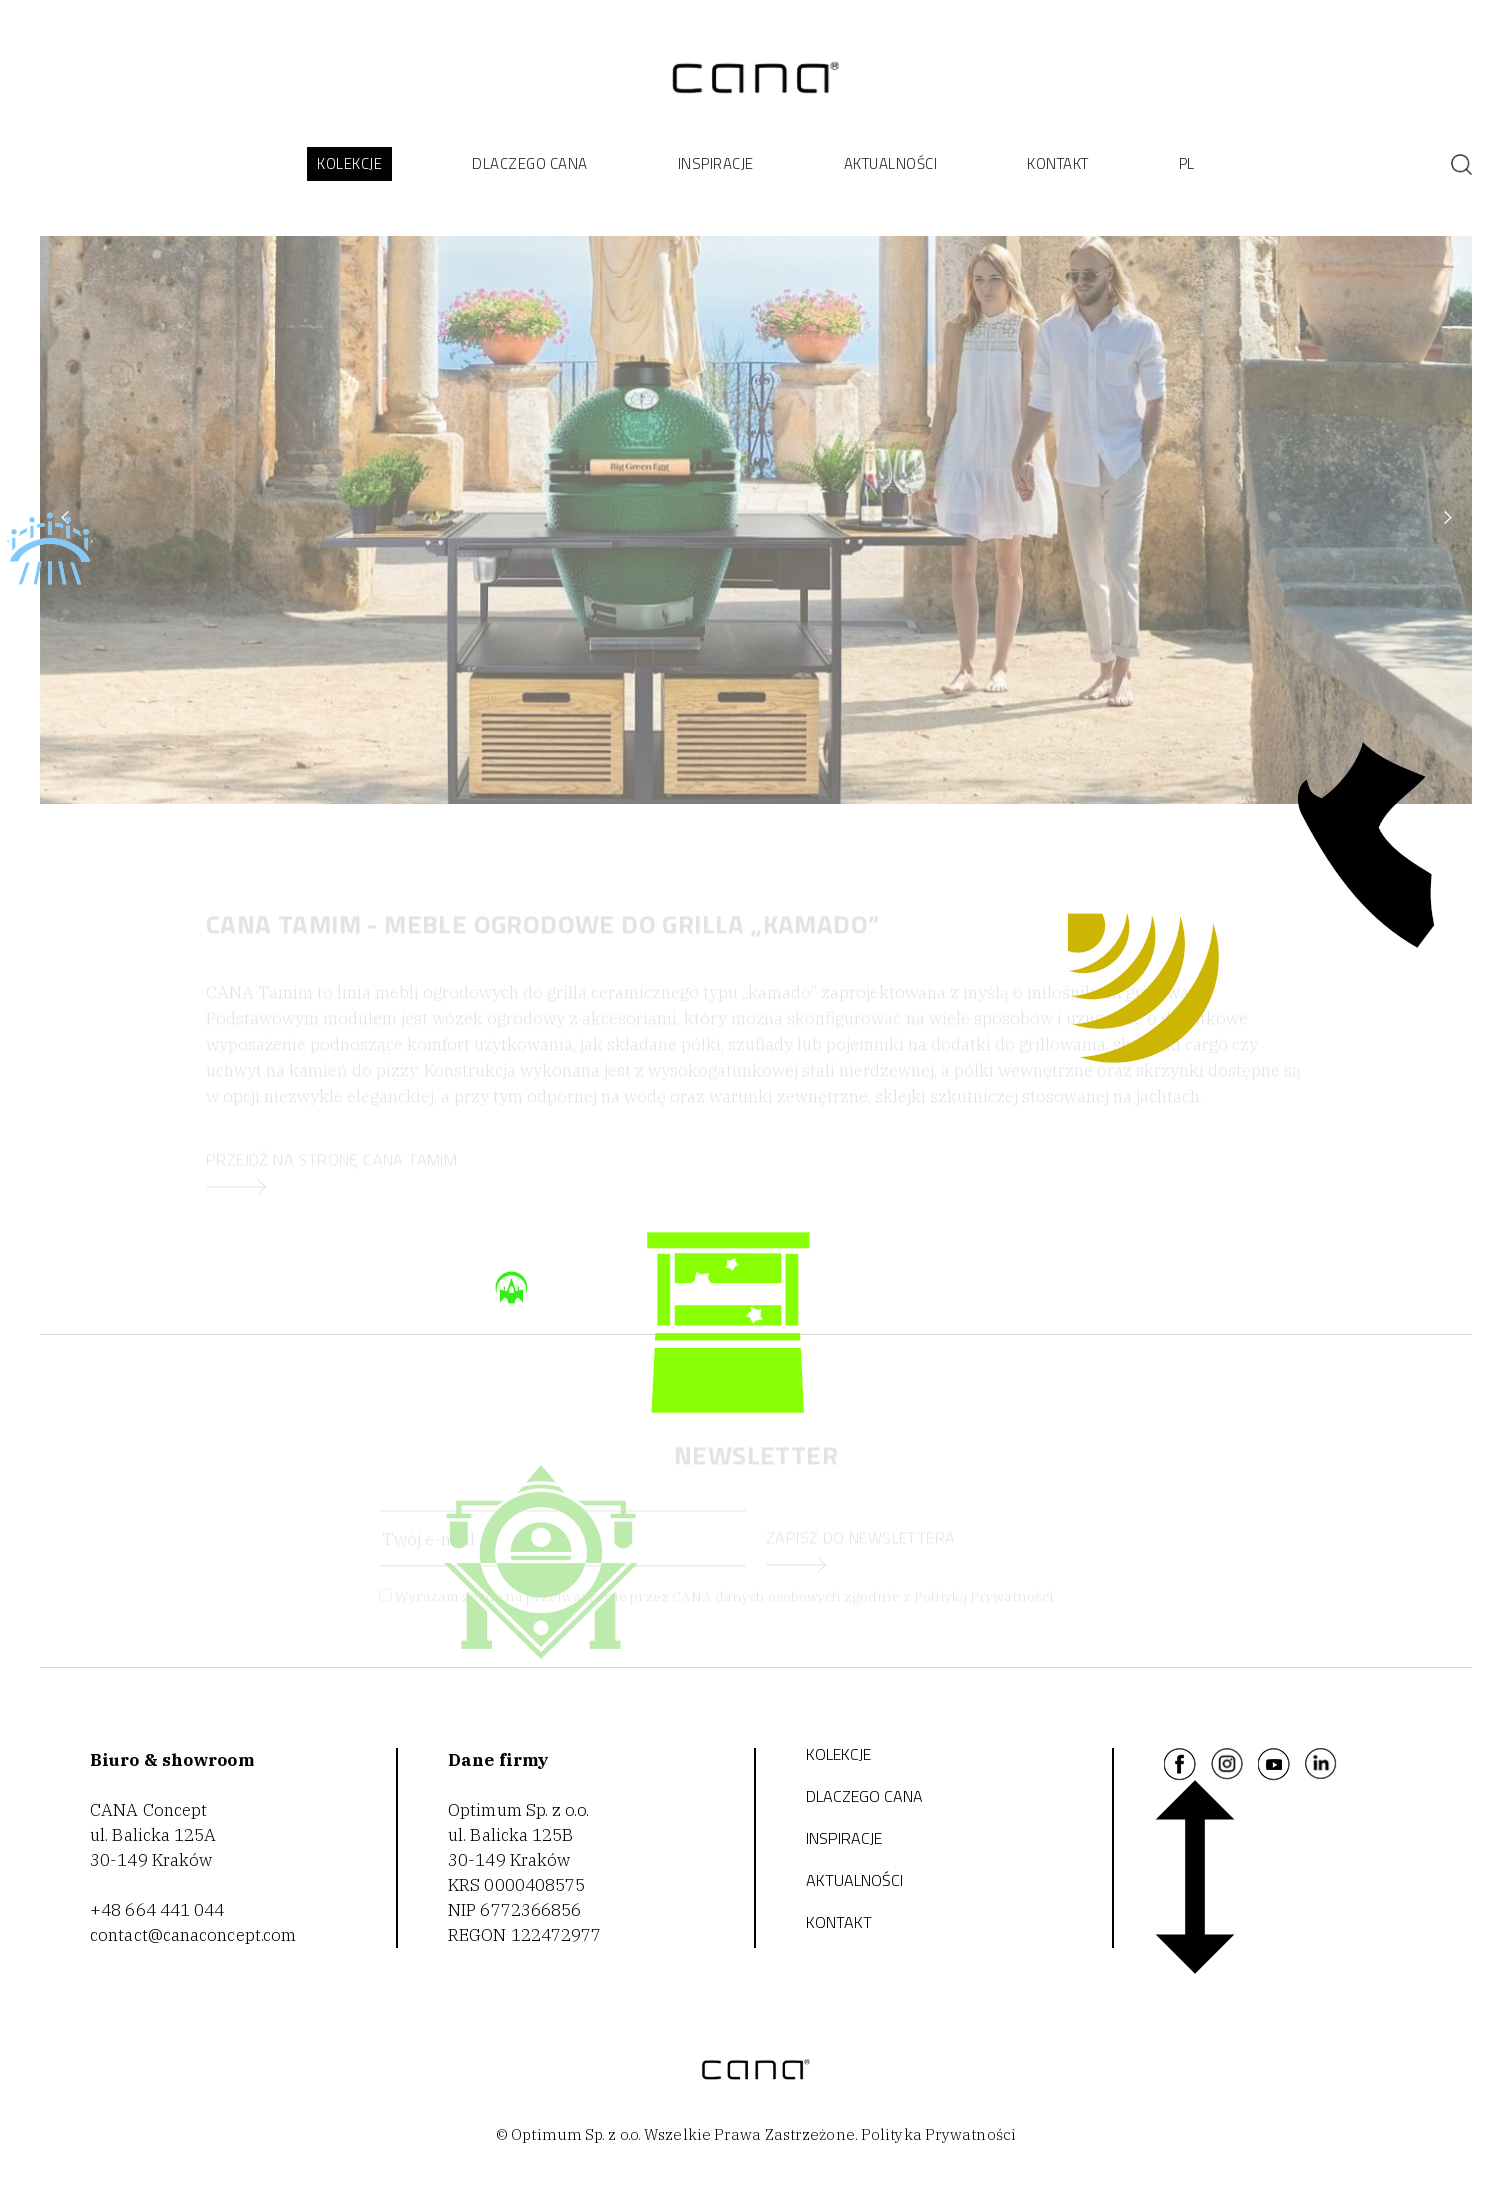 The width and height of the screenshot is (1512, 2207). What do you see at coordinates (727, 1322) in the screenshot?
I see `access bunker or shelter location` at bounding box center [727, 1322].